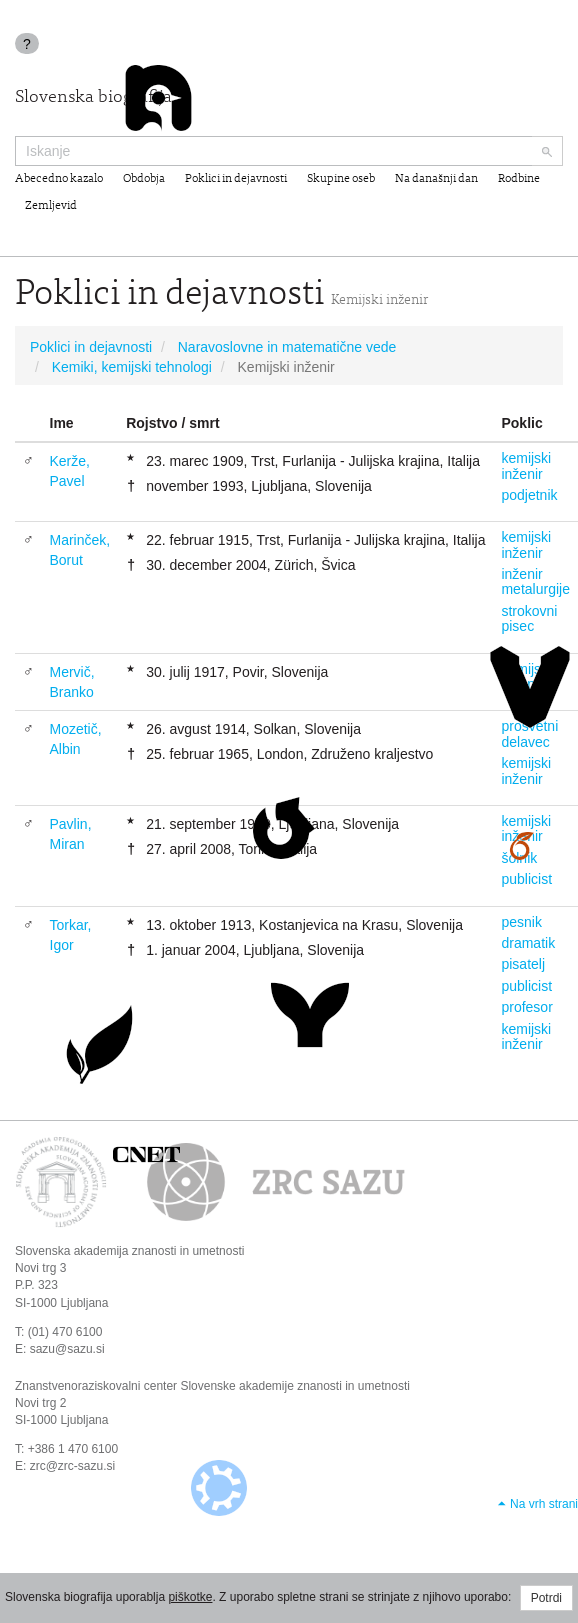  I want to click on visit the Headphone Zone website or store, so click(284, 828).